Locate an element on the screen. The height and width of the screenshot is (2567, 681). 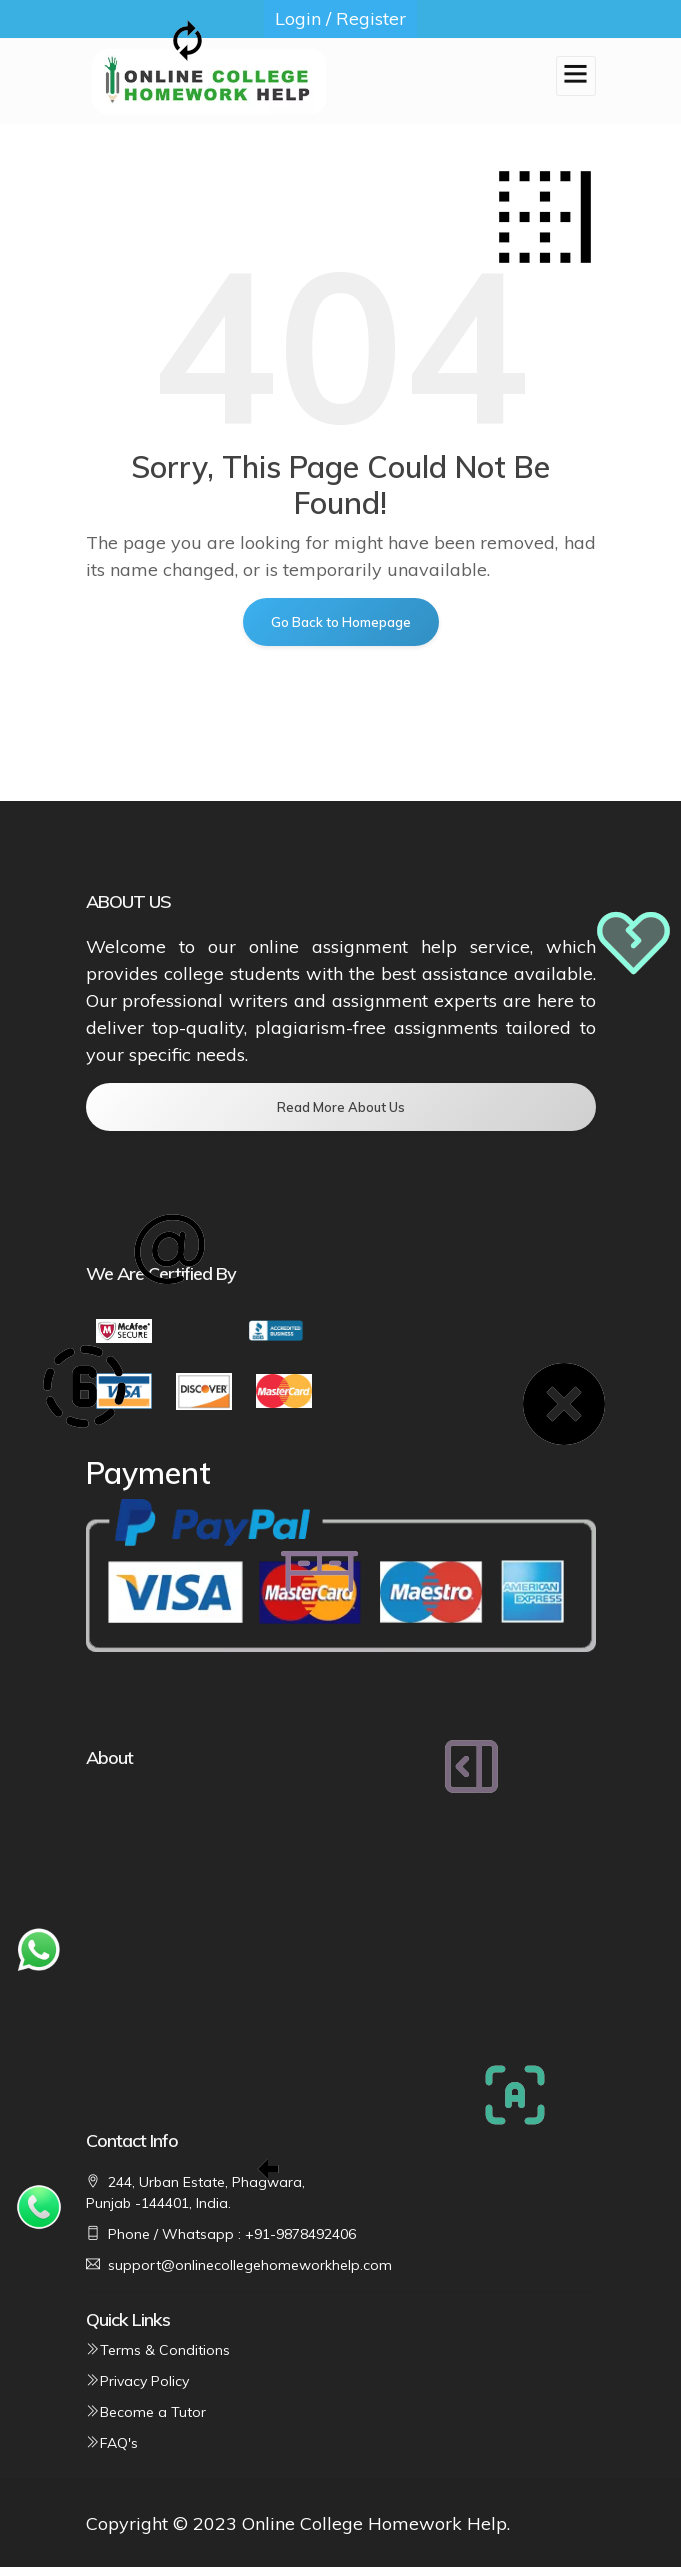
enable auto-focus mode for camera is located at coordinates (515, 2095).